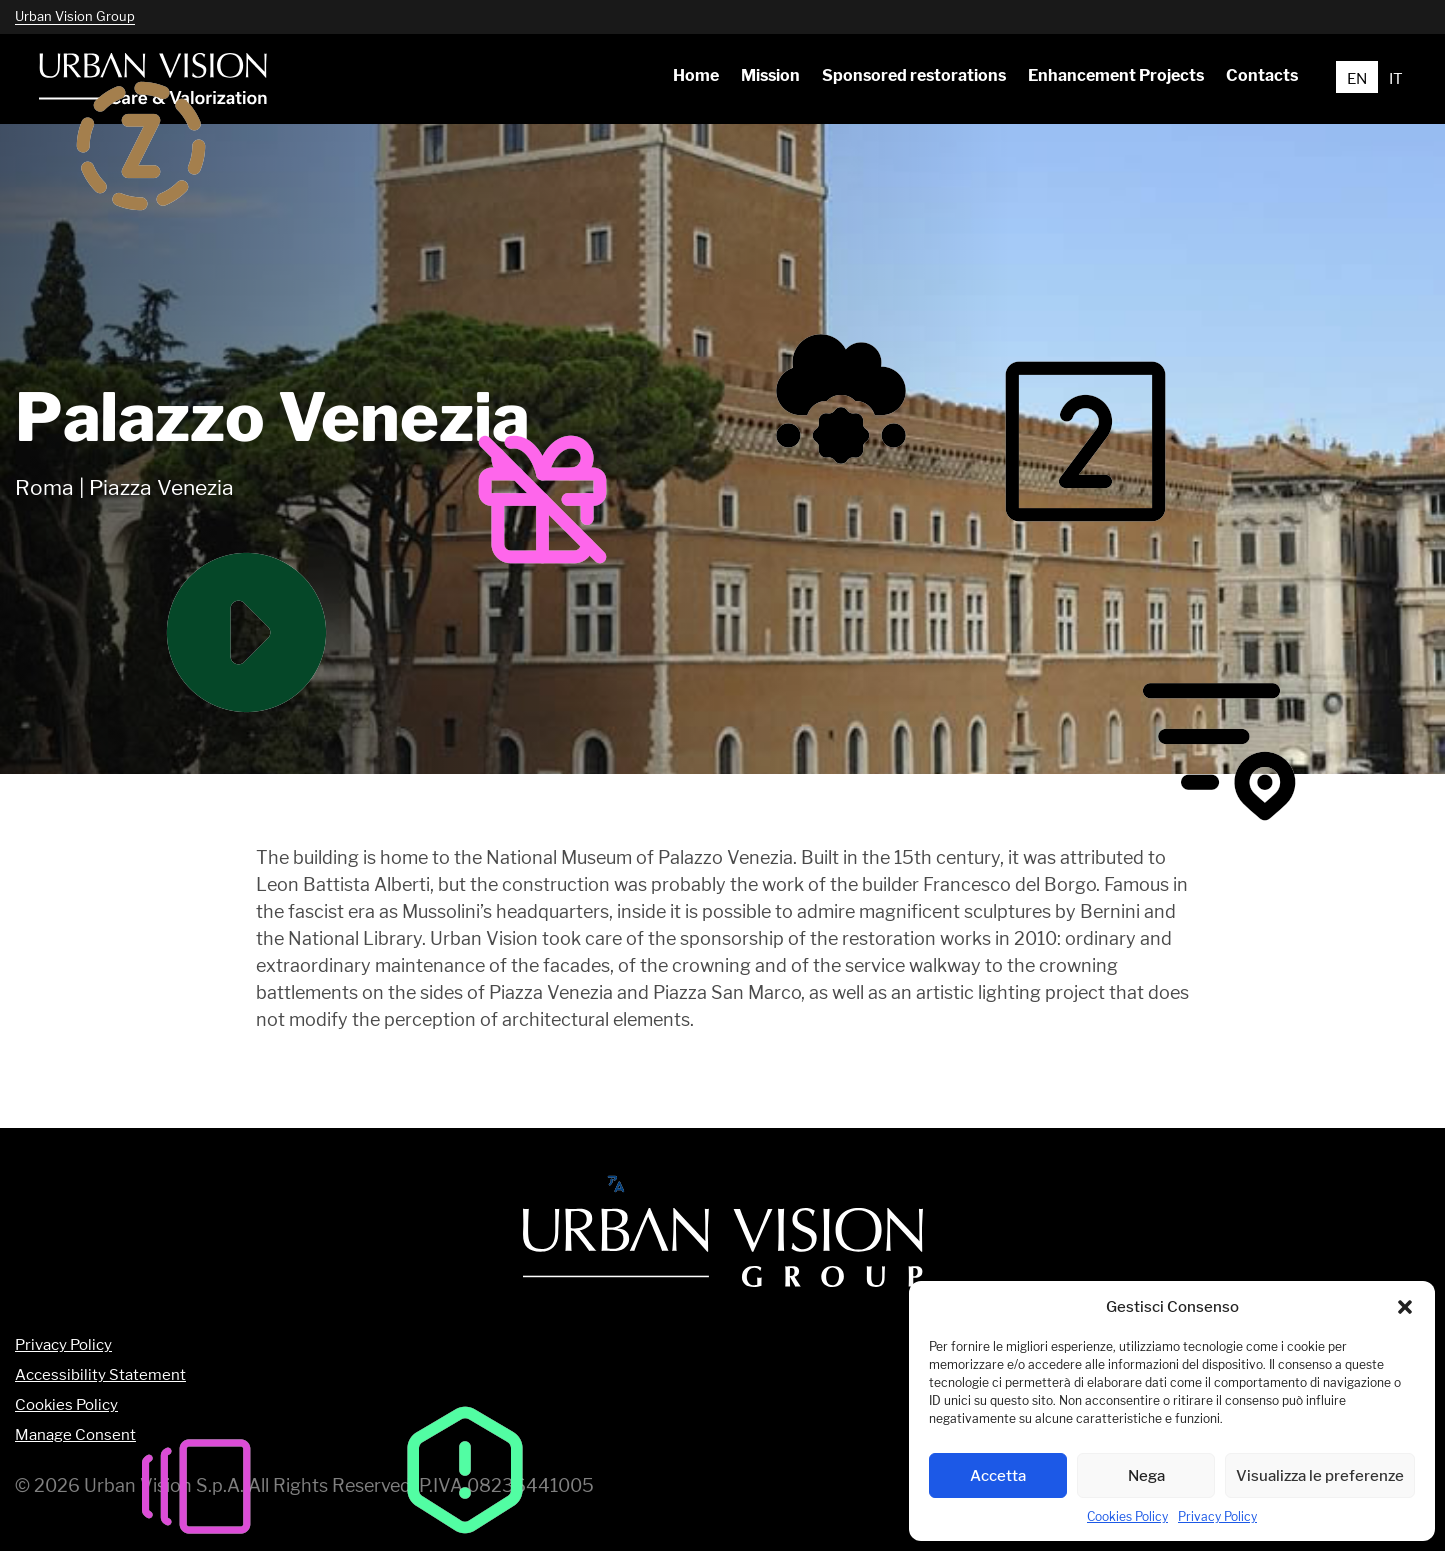 The width and height of the screenshot is (1445, 1551). Describe the element at coordinates (1211, 736) in the screenshot. I see `filter results by location` at that location.